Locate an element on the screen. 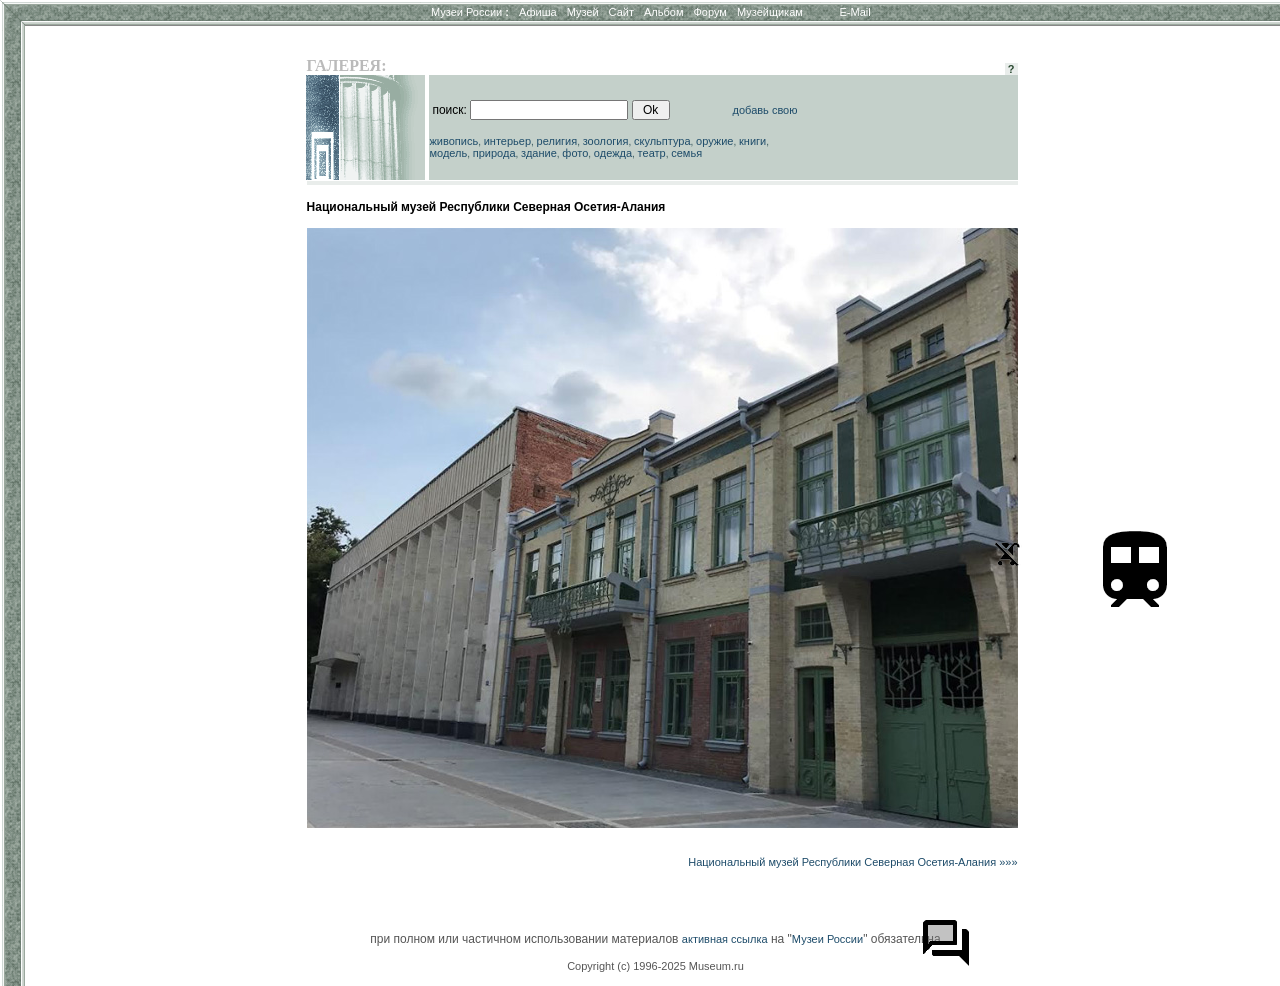  open forum or group discussion is located at coordinates (946, 943).